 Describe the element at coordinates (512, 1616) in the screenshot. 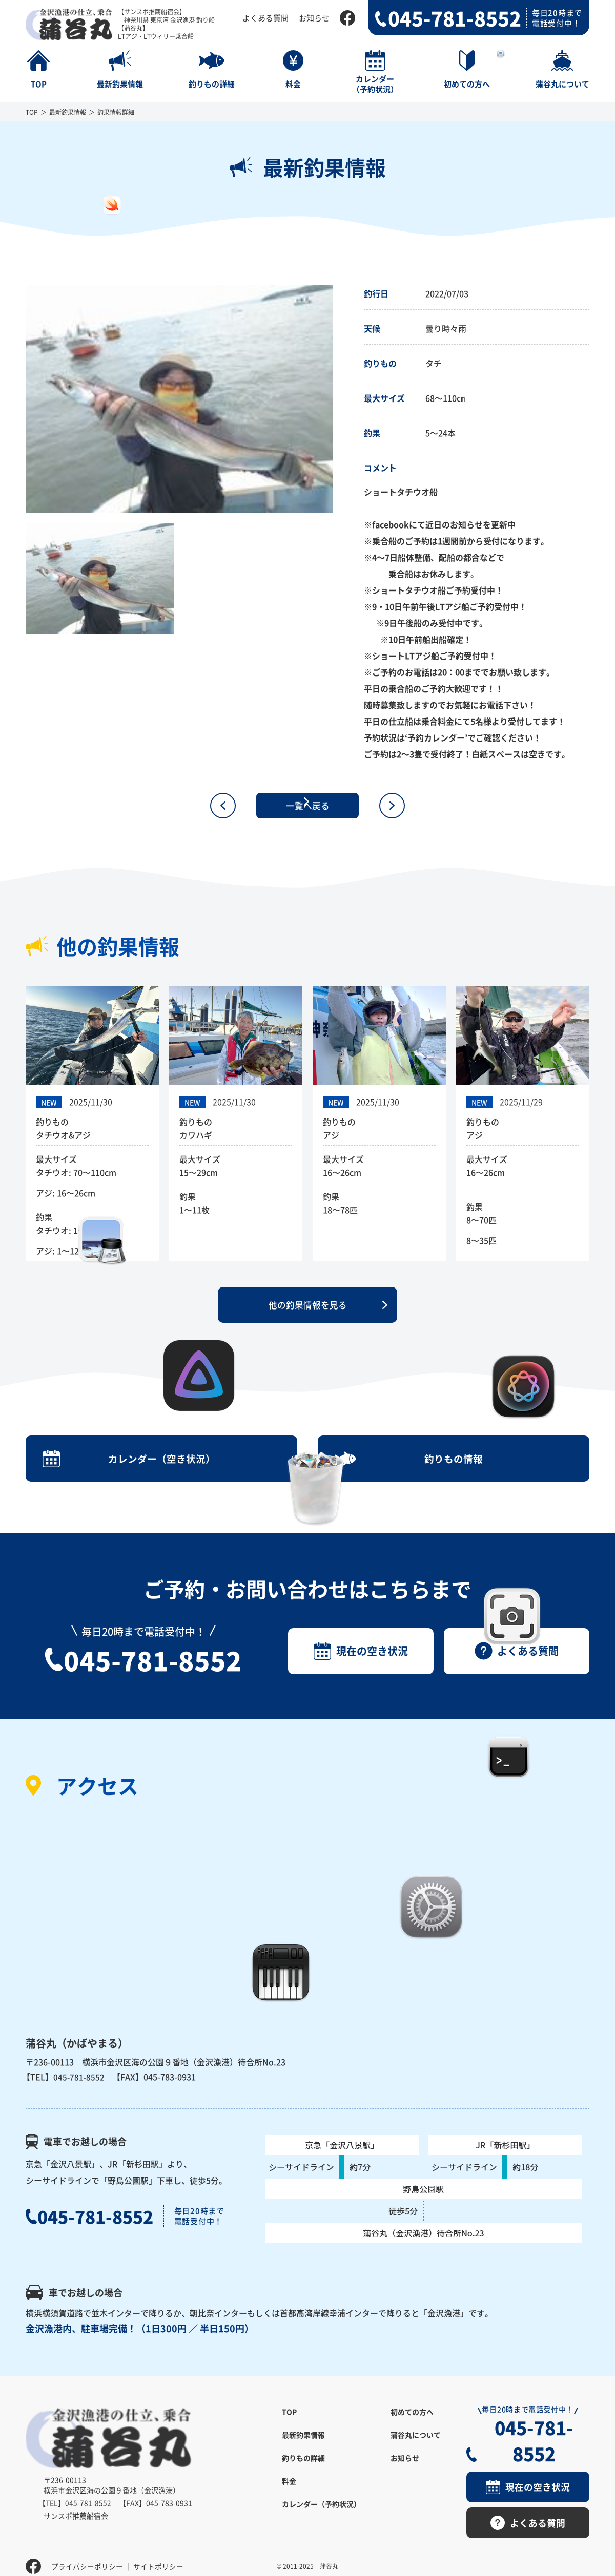

I see `open the screenshot app` at that location.